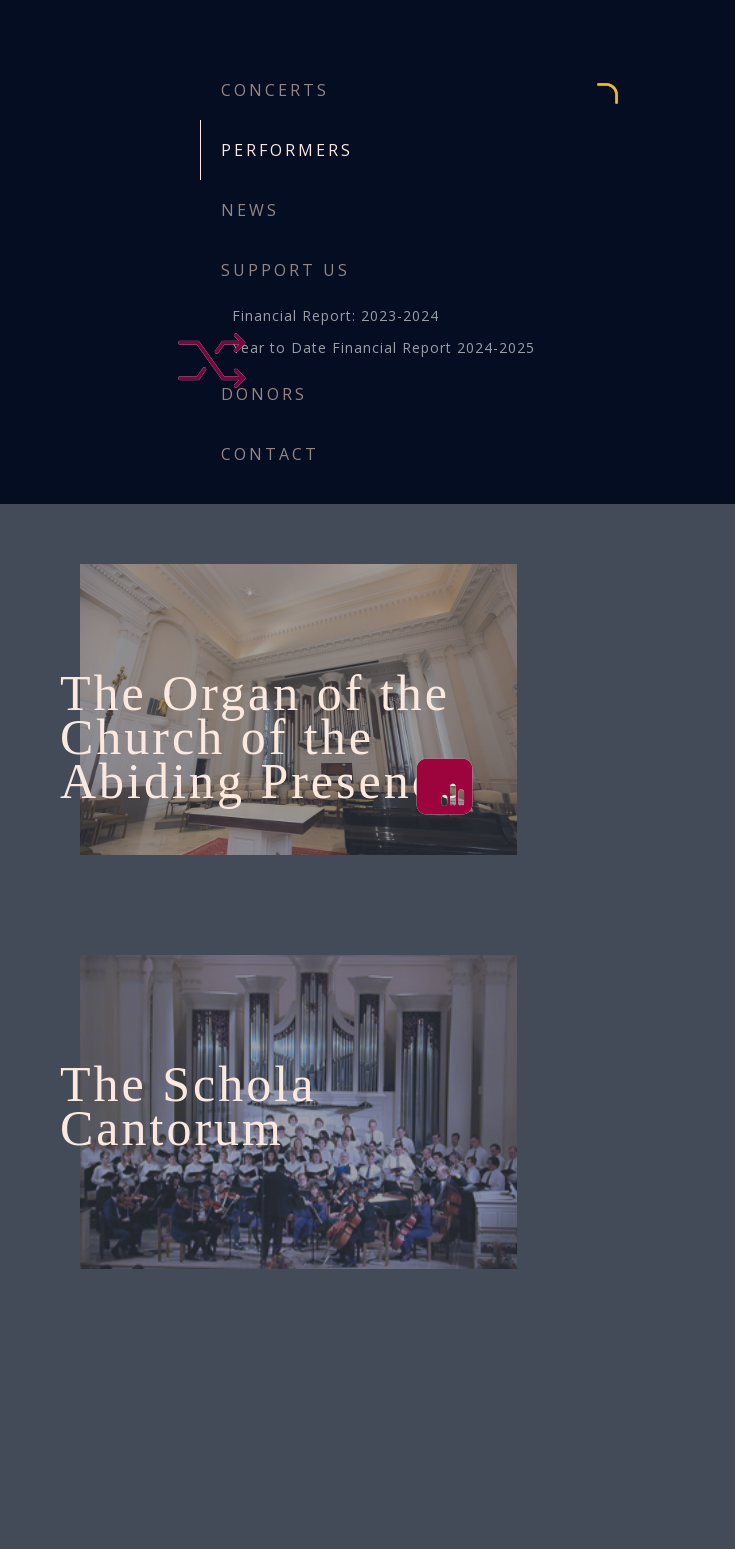  I want to click on align content to bottom-right corner, so click(444, 786).